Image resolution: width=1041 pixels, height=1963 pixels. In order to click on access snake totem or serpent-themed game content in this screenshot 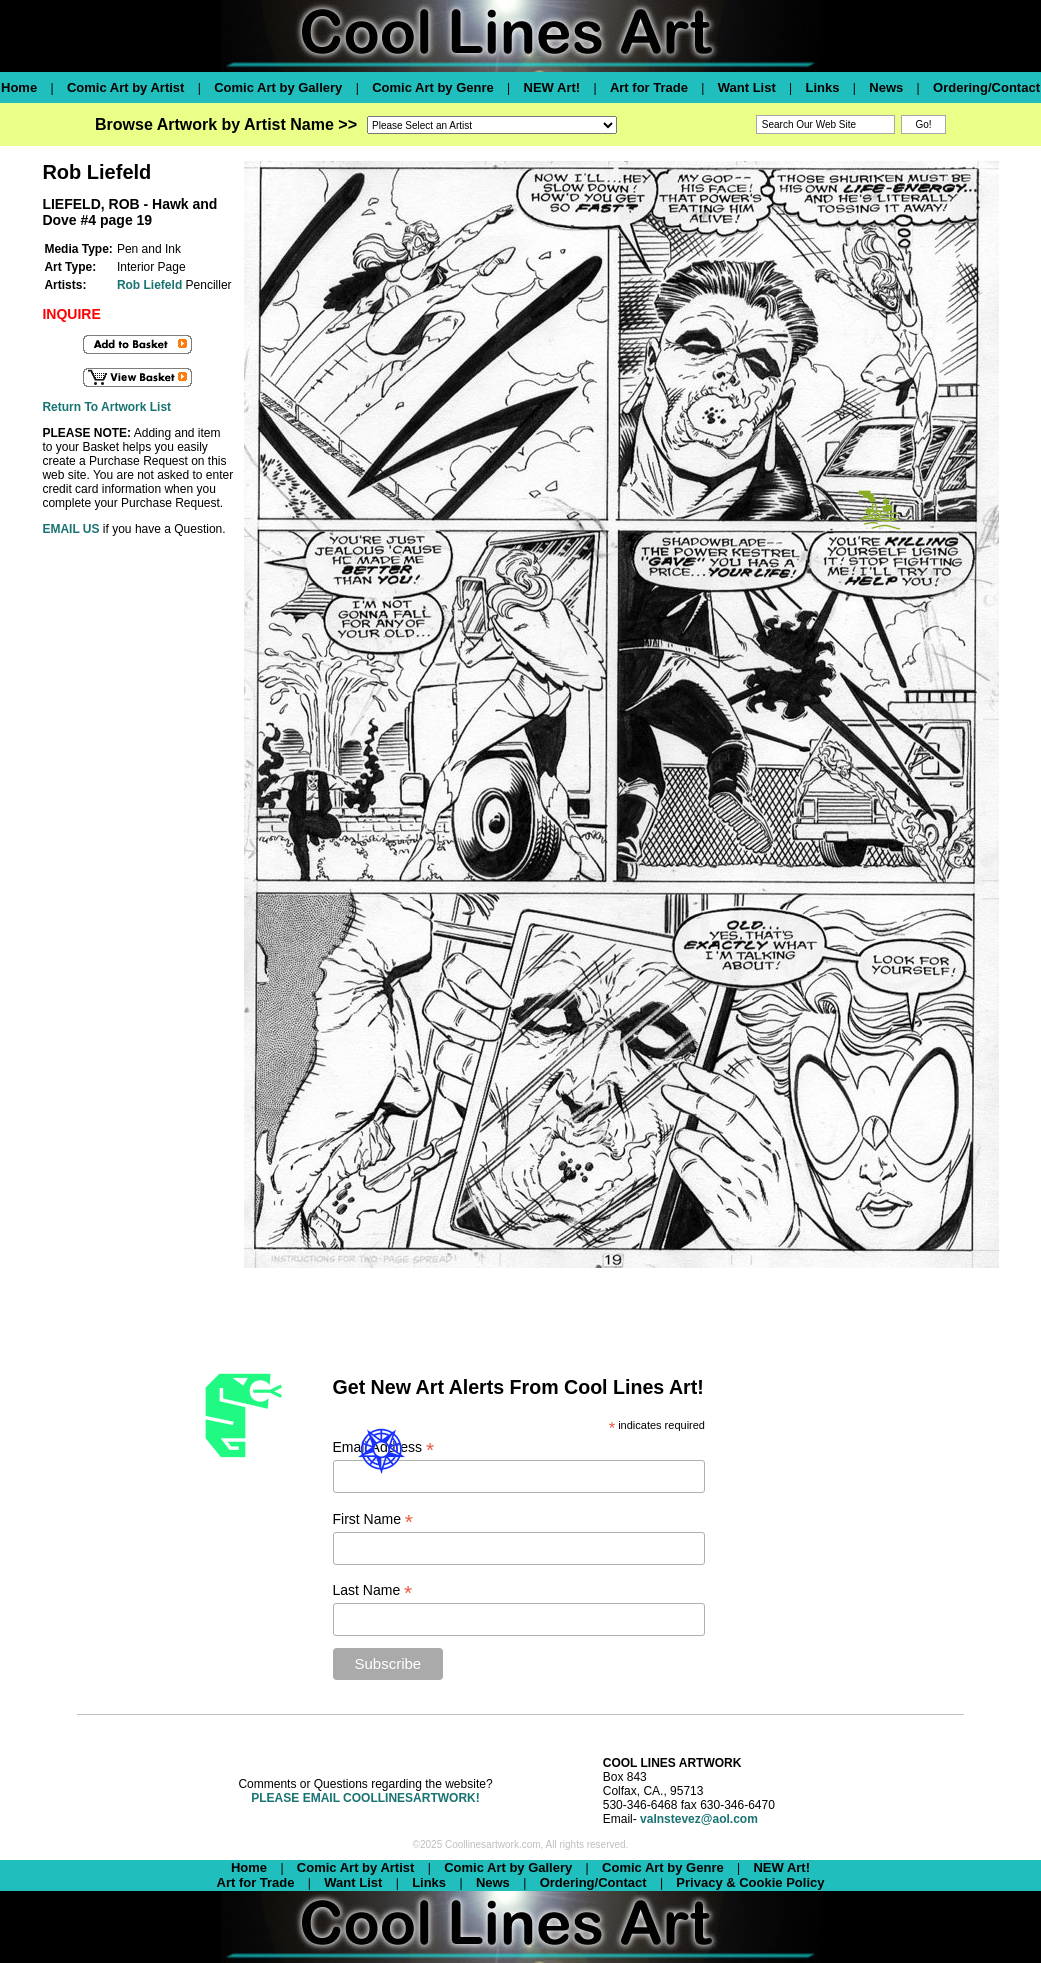, I will do `click(240, 1415)`.